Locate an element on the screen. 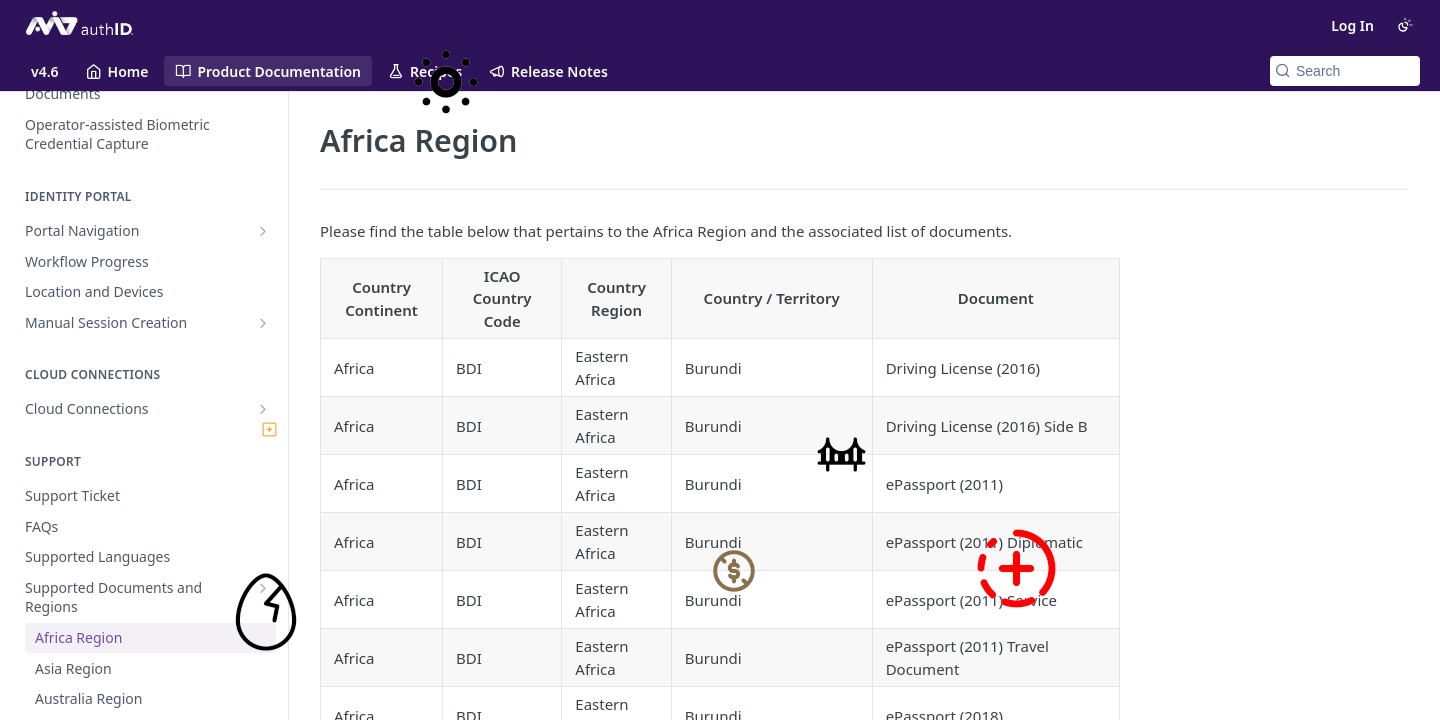  add a new item or entry is located at coordinates (269, 429).